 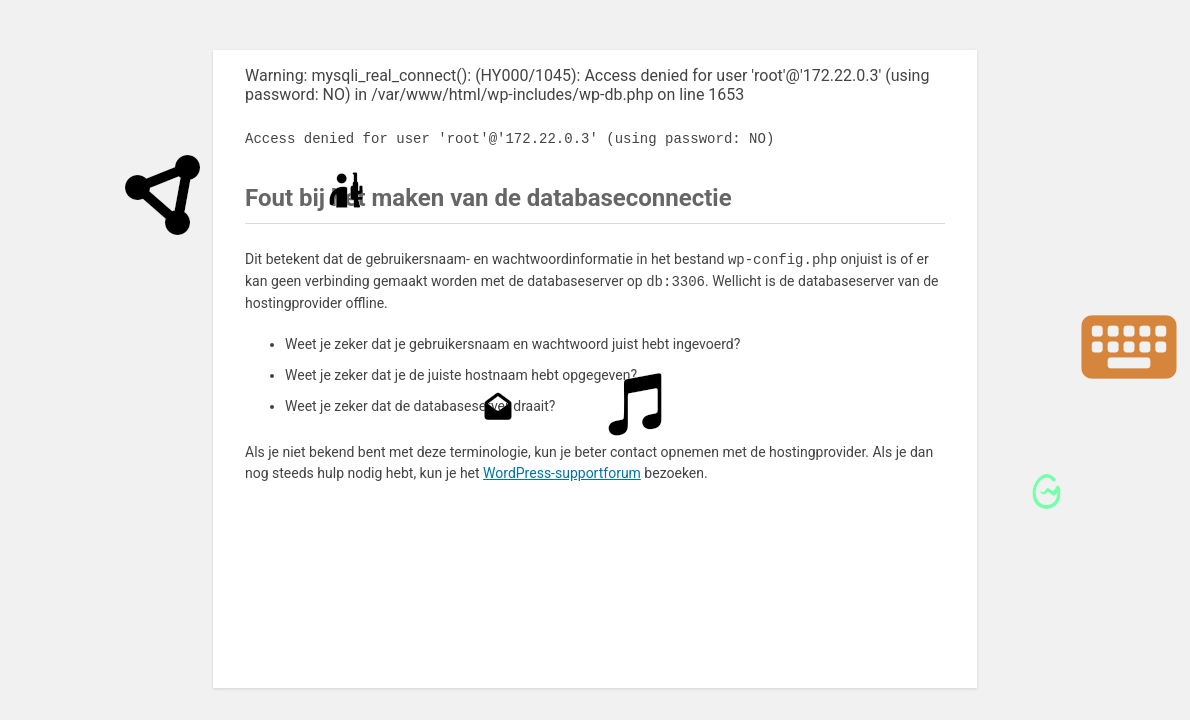 I want to click on open wegame gaming platform, so click(x=1046, y=491).